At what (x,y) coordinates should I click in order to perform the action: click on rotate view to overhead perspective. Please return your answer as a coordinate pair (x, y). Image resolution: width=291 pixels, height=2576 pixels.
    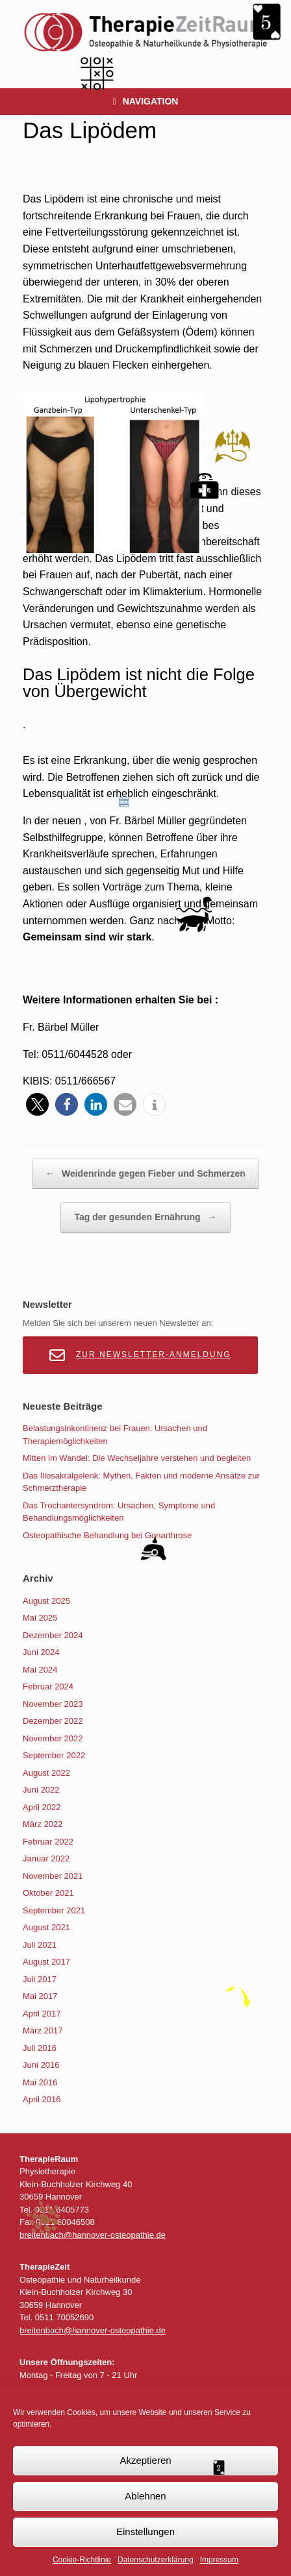
    Looking at the image, I should click on (238, 1997).